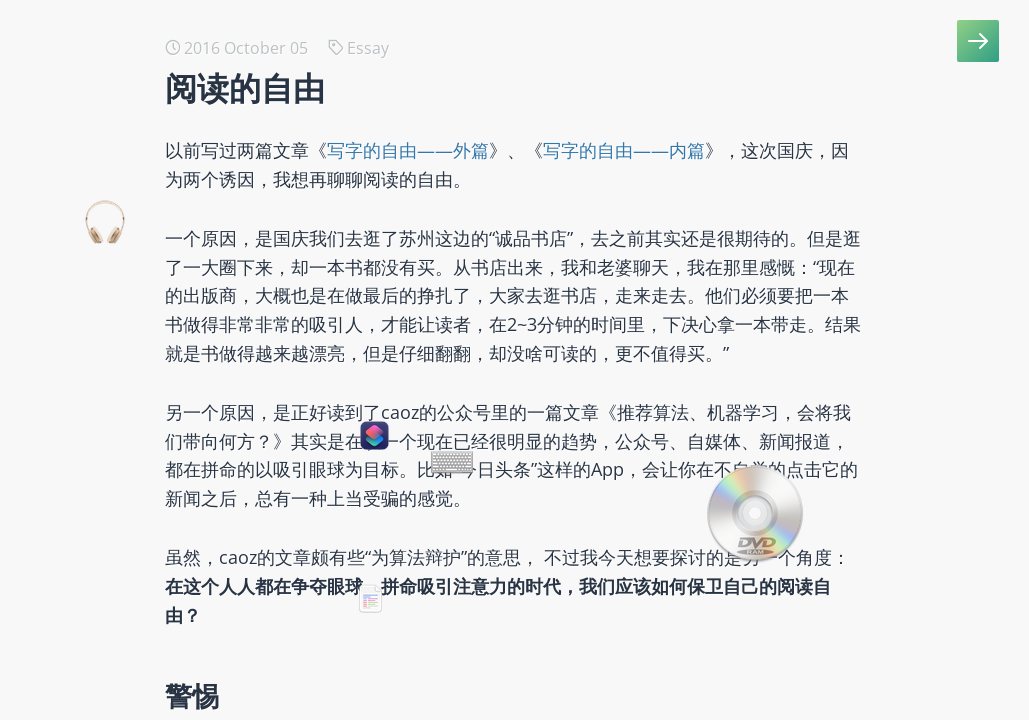  I want to click on connect bluetooth headphones, so click(105, 222).